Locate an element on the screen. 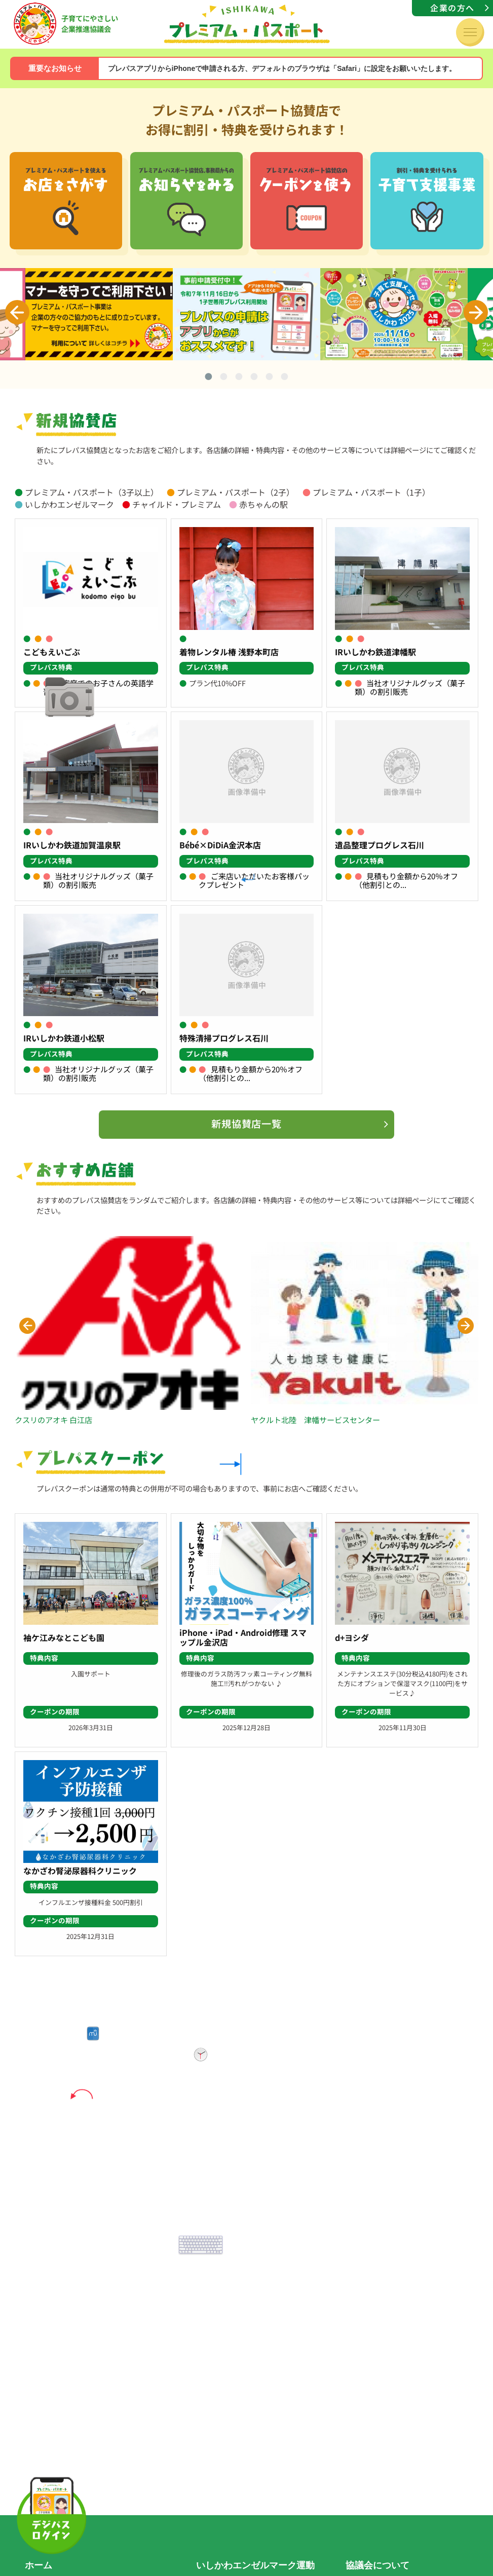  go to the last item or page is located at coordinates (231, 1464).